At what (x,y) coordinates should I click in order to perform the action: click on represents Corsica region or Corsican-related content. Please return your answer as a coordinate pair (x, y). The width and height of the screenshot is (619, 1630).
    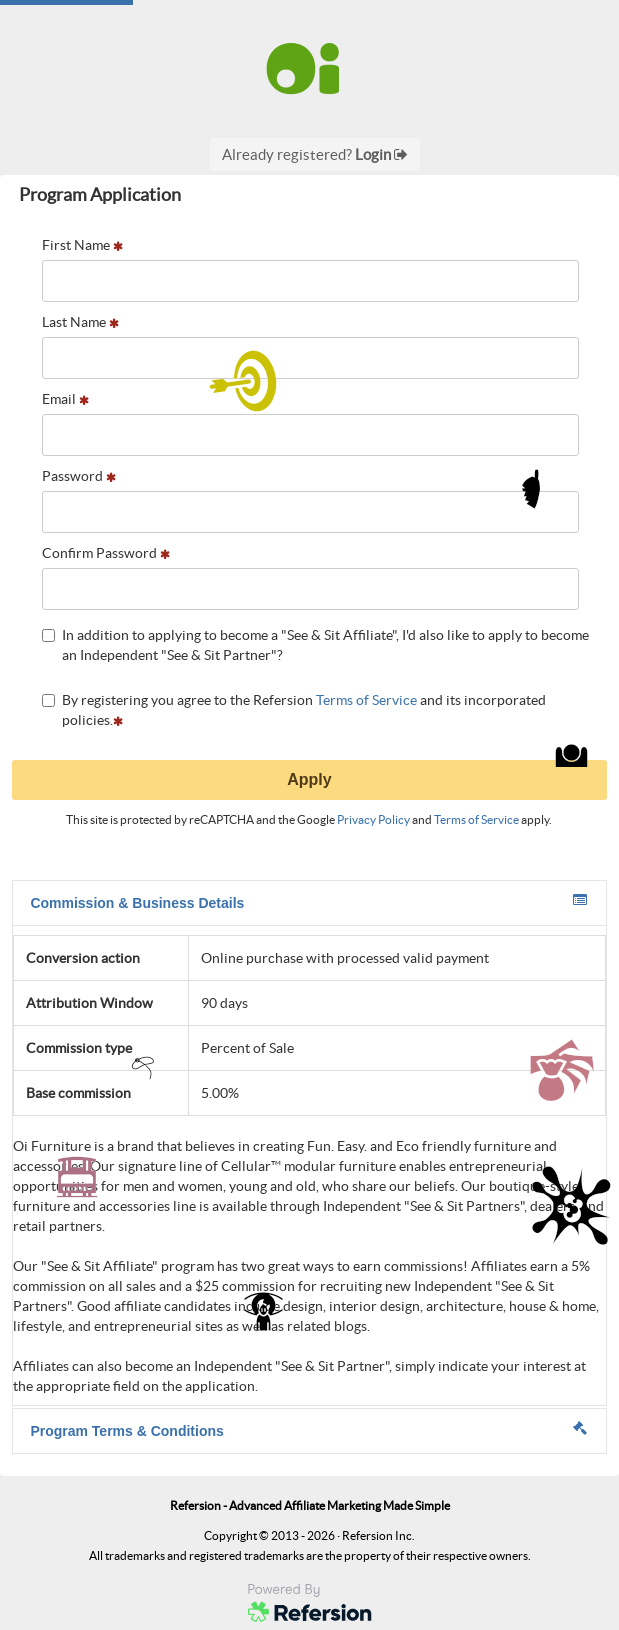
    Looking at the image, I should click on (531, 489).